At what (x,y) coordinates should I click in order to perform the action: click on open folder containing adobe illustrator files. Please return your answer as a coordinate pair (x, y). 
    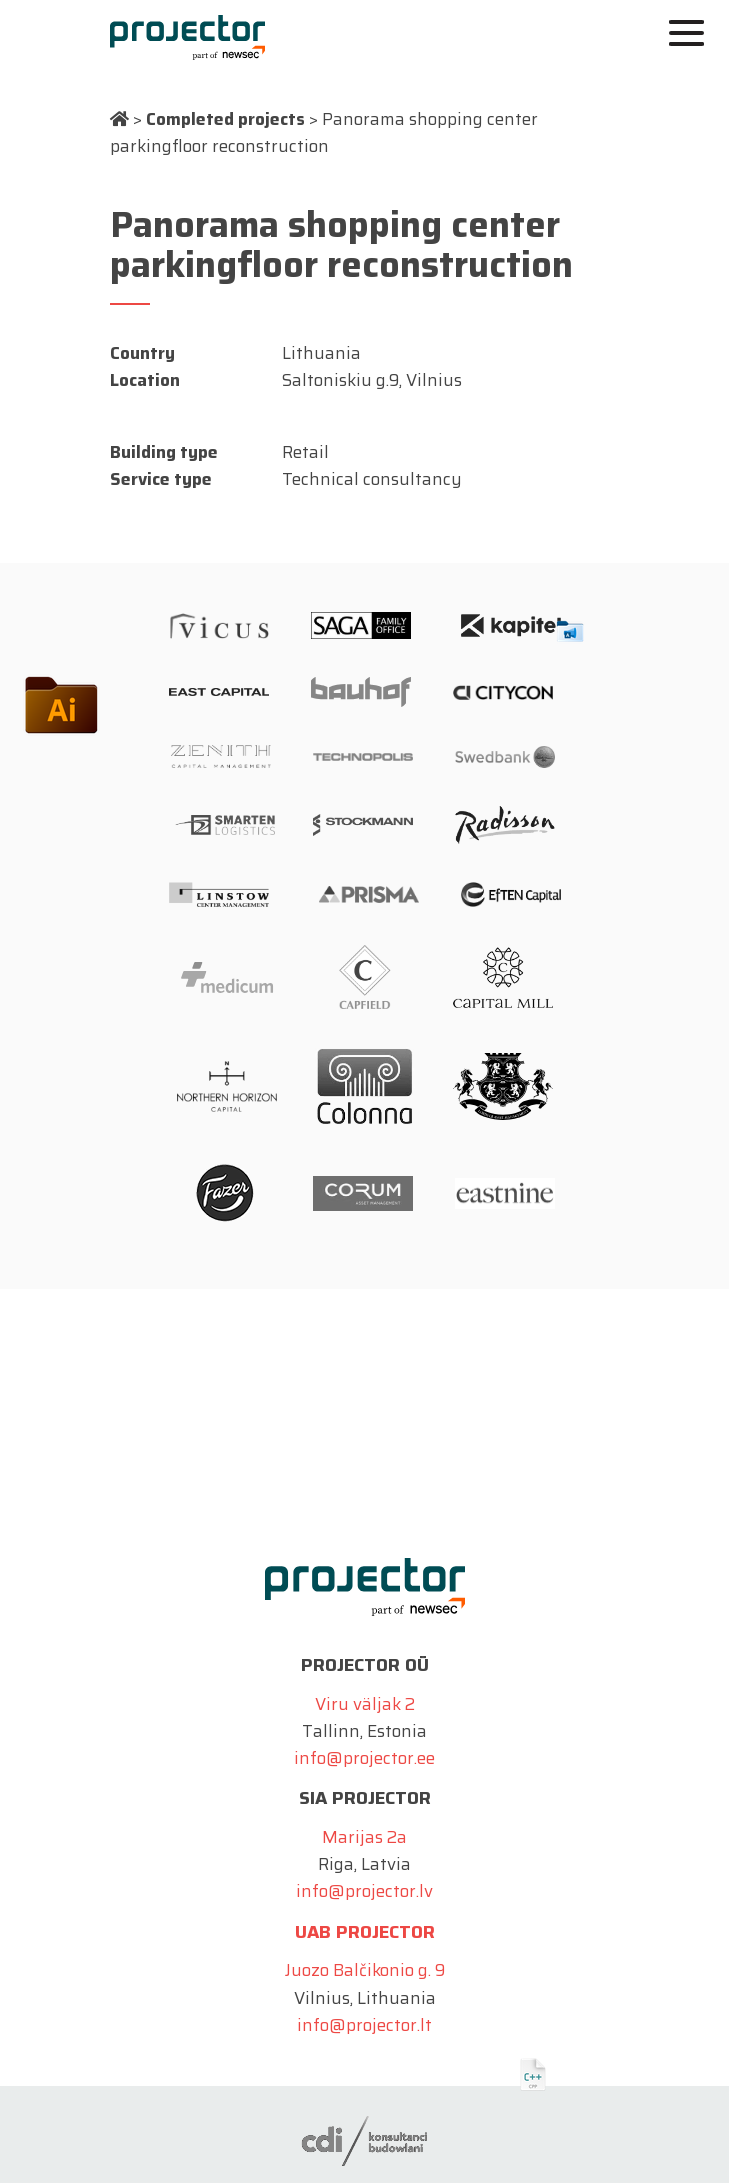
    Looking at the image, I should click on (61, 707).